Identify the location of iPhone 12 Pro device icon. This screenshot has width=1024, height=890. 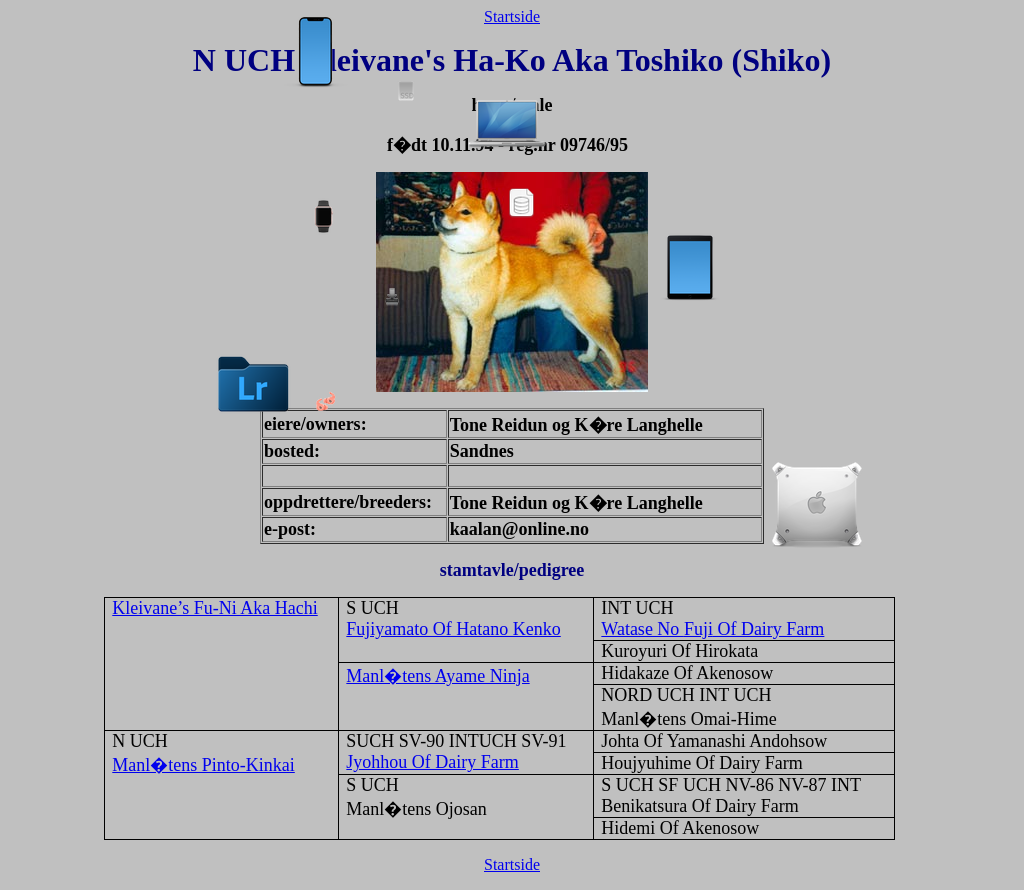
(315, 52).